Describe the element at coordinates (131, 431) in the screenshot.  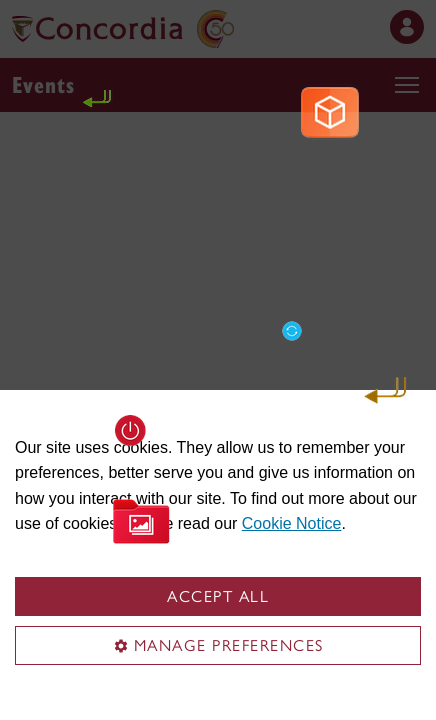
I see `shut down or power off the system` at that location.